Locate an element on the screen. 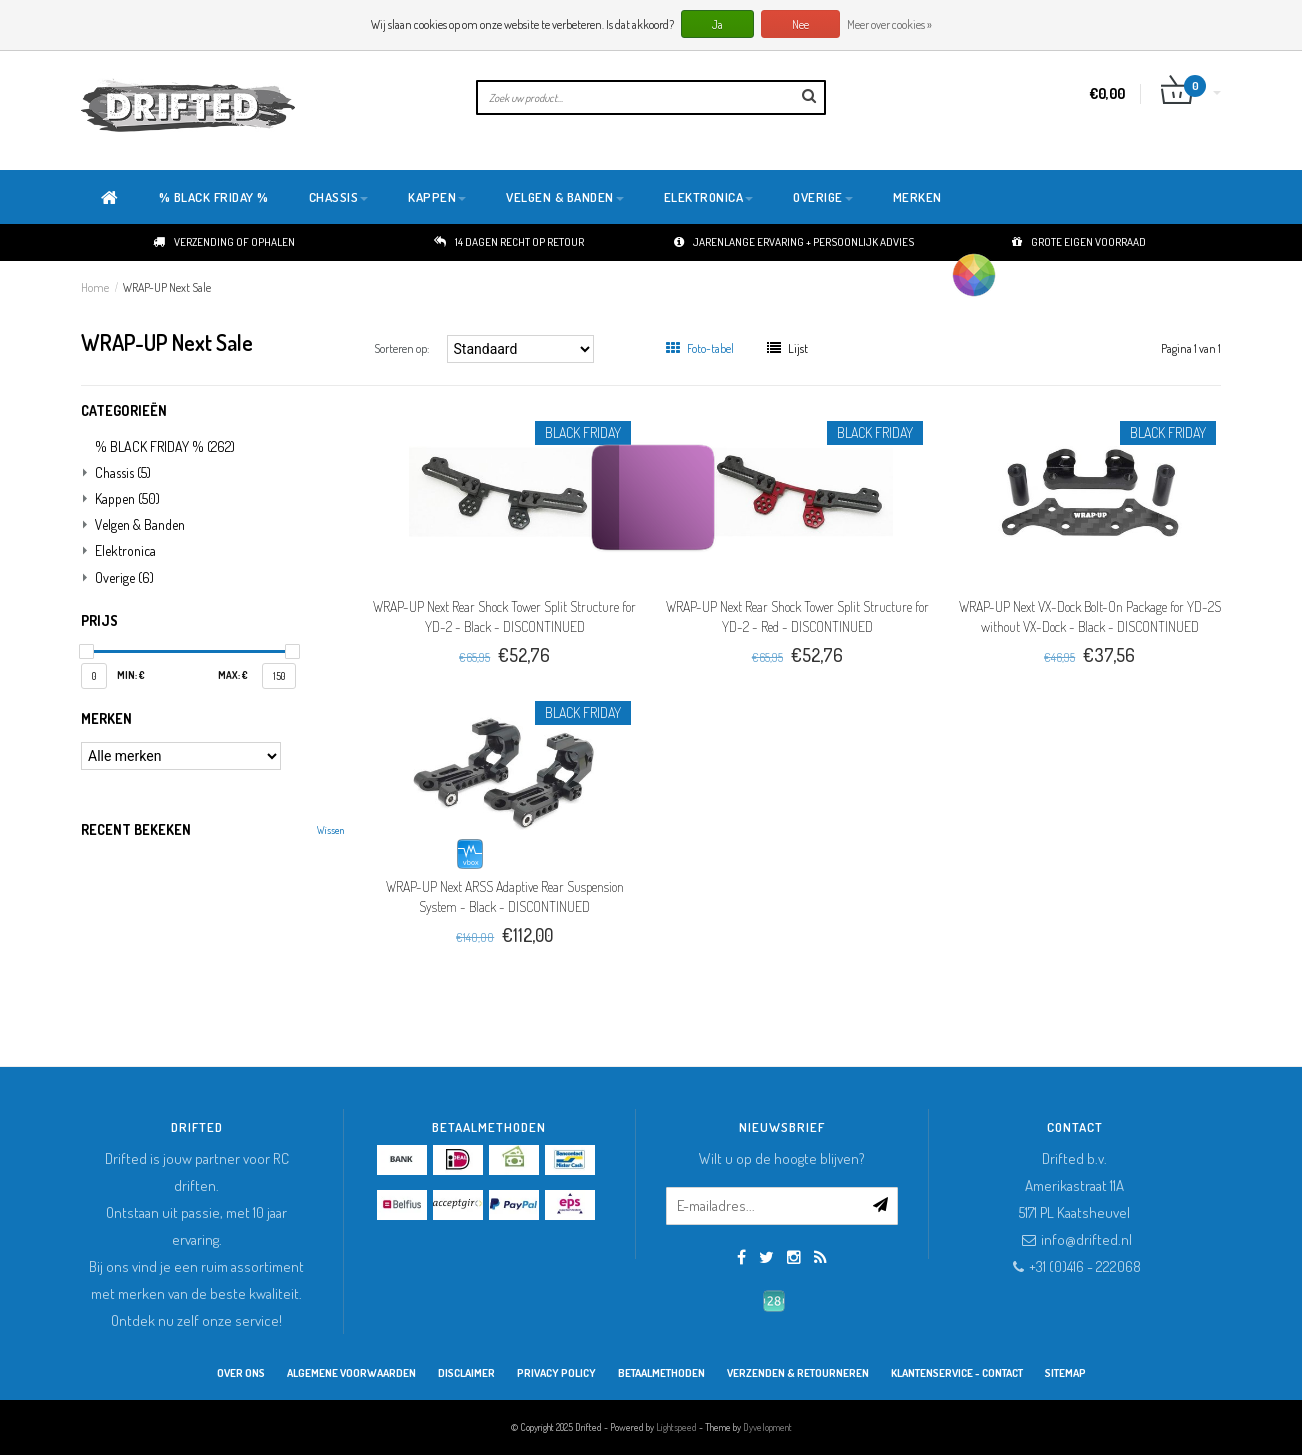  a VirtualBox virtual machine configuration file is located at coordinates (470, 854).